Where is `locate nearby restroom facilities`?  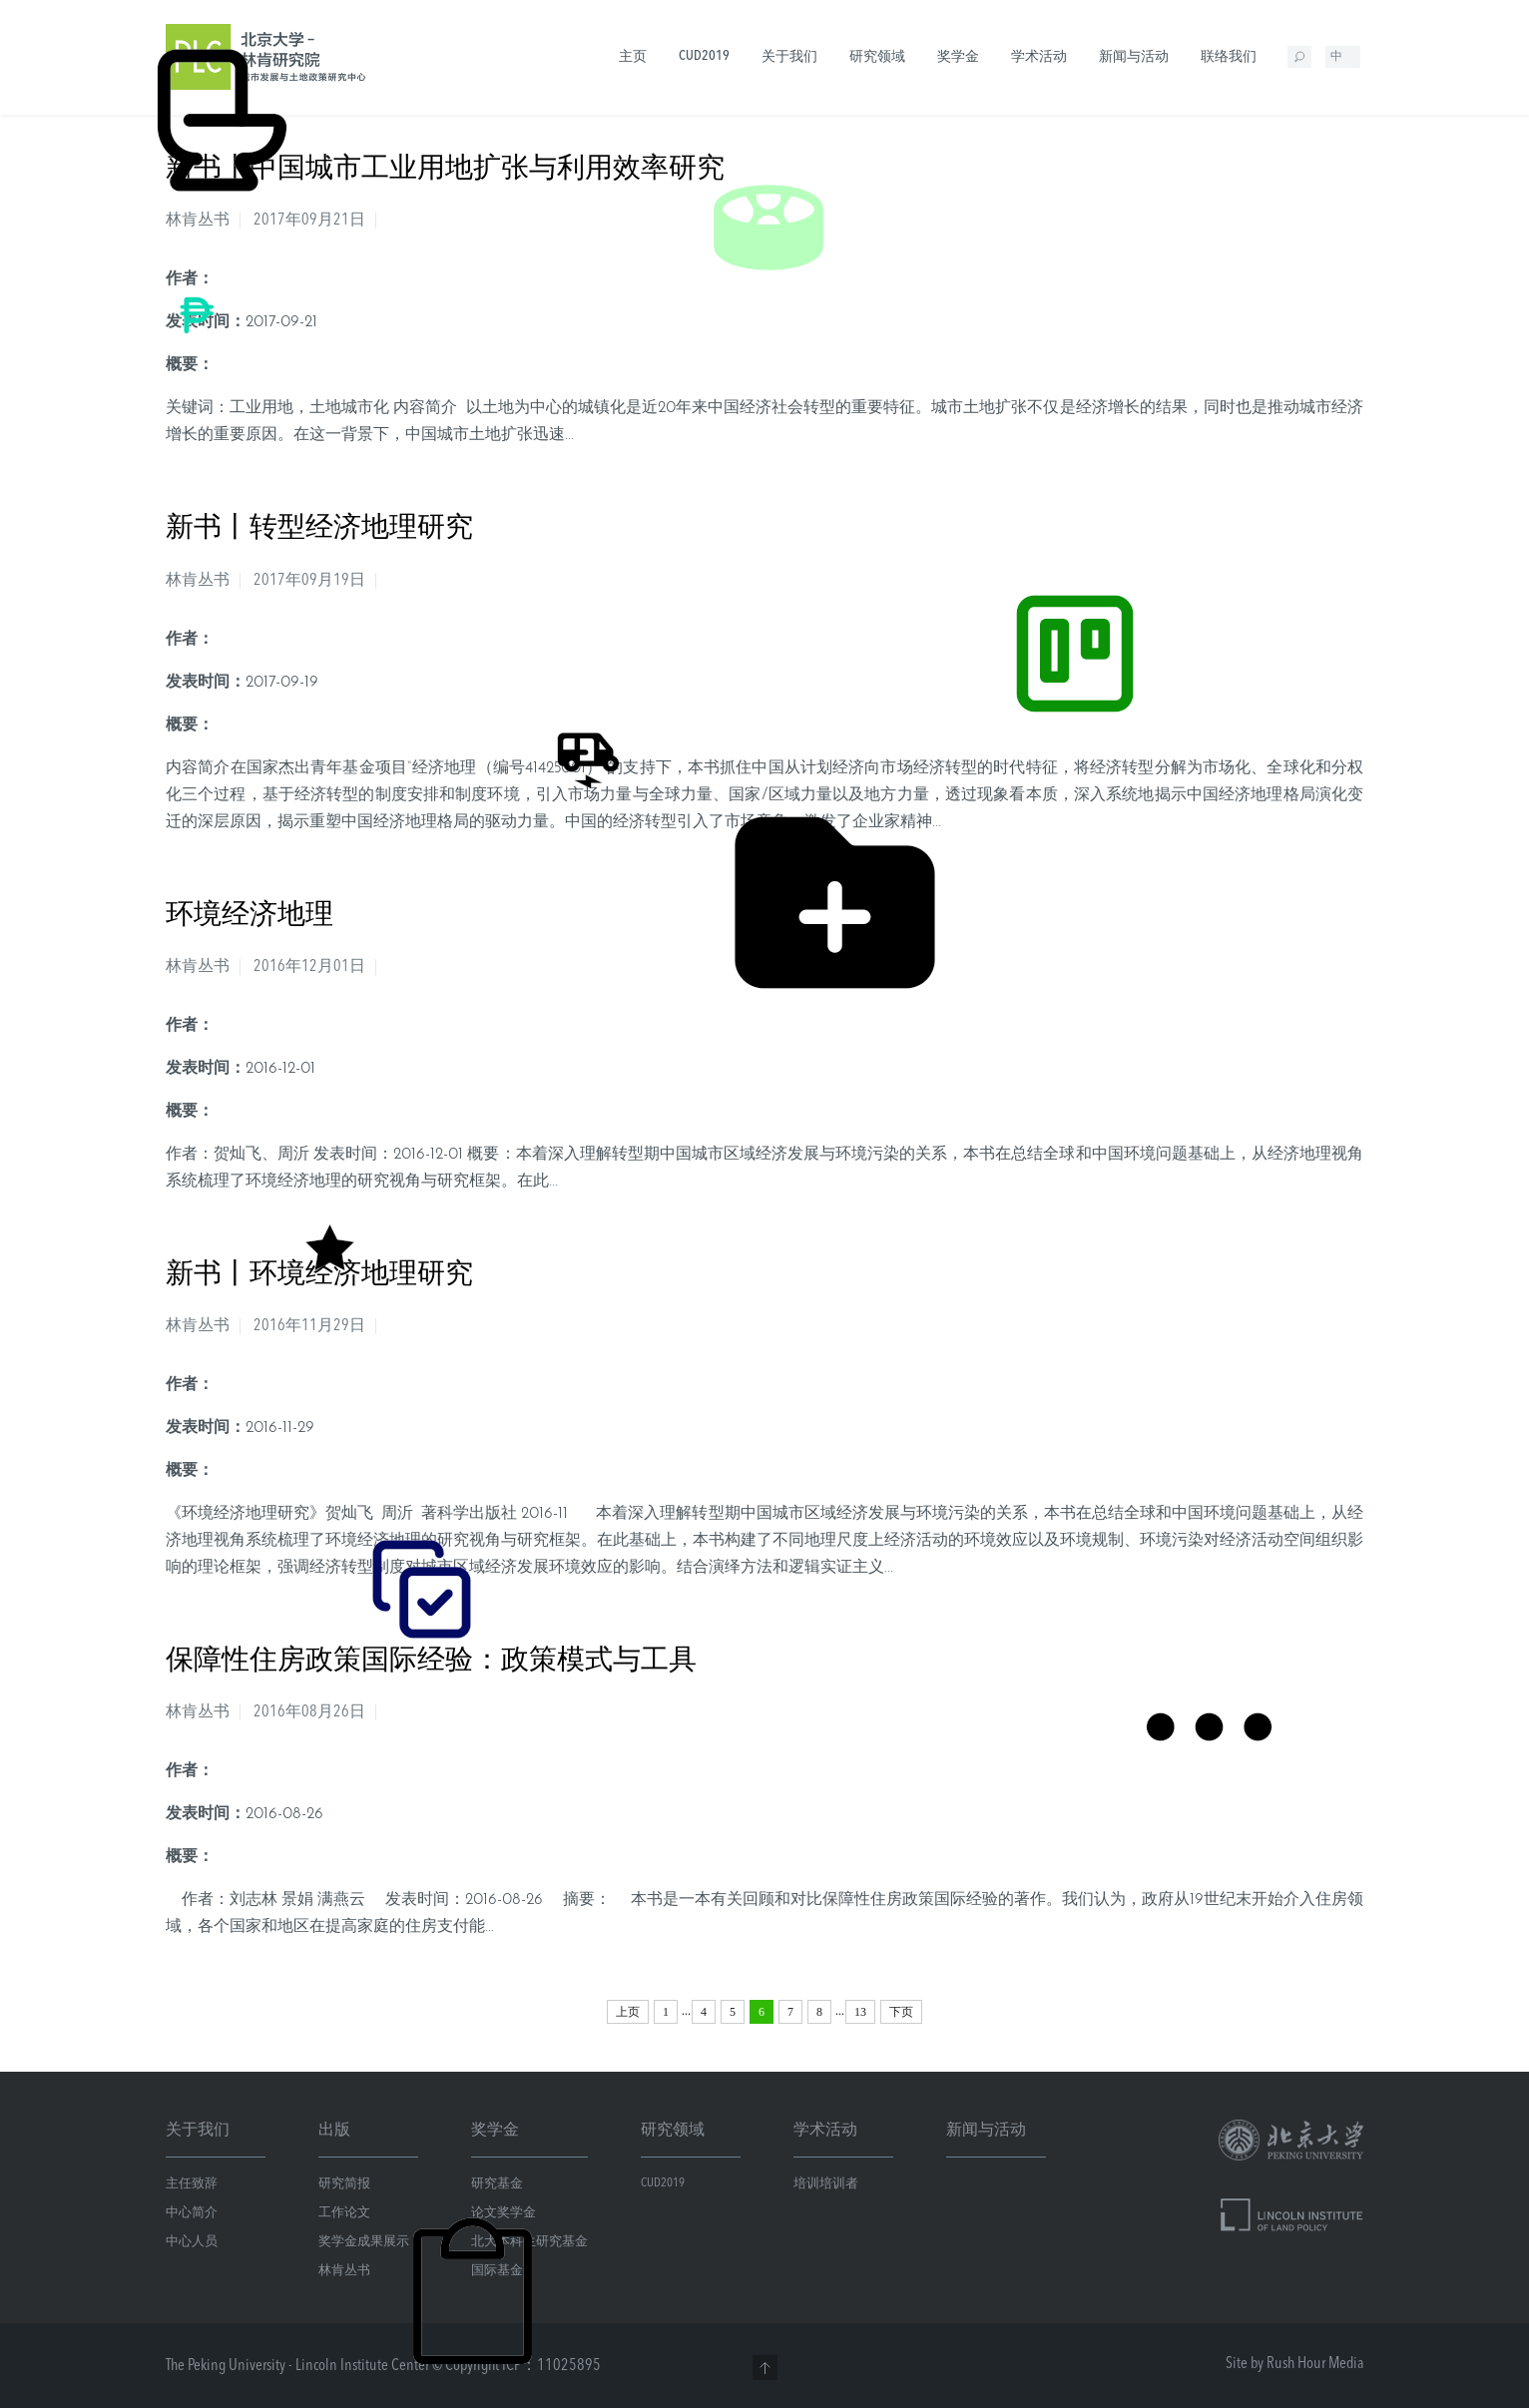 locate nearby restroom facilities is located at coordinates (222, 120).